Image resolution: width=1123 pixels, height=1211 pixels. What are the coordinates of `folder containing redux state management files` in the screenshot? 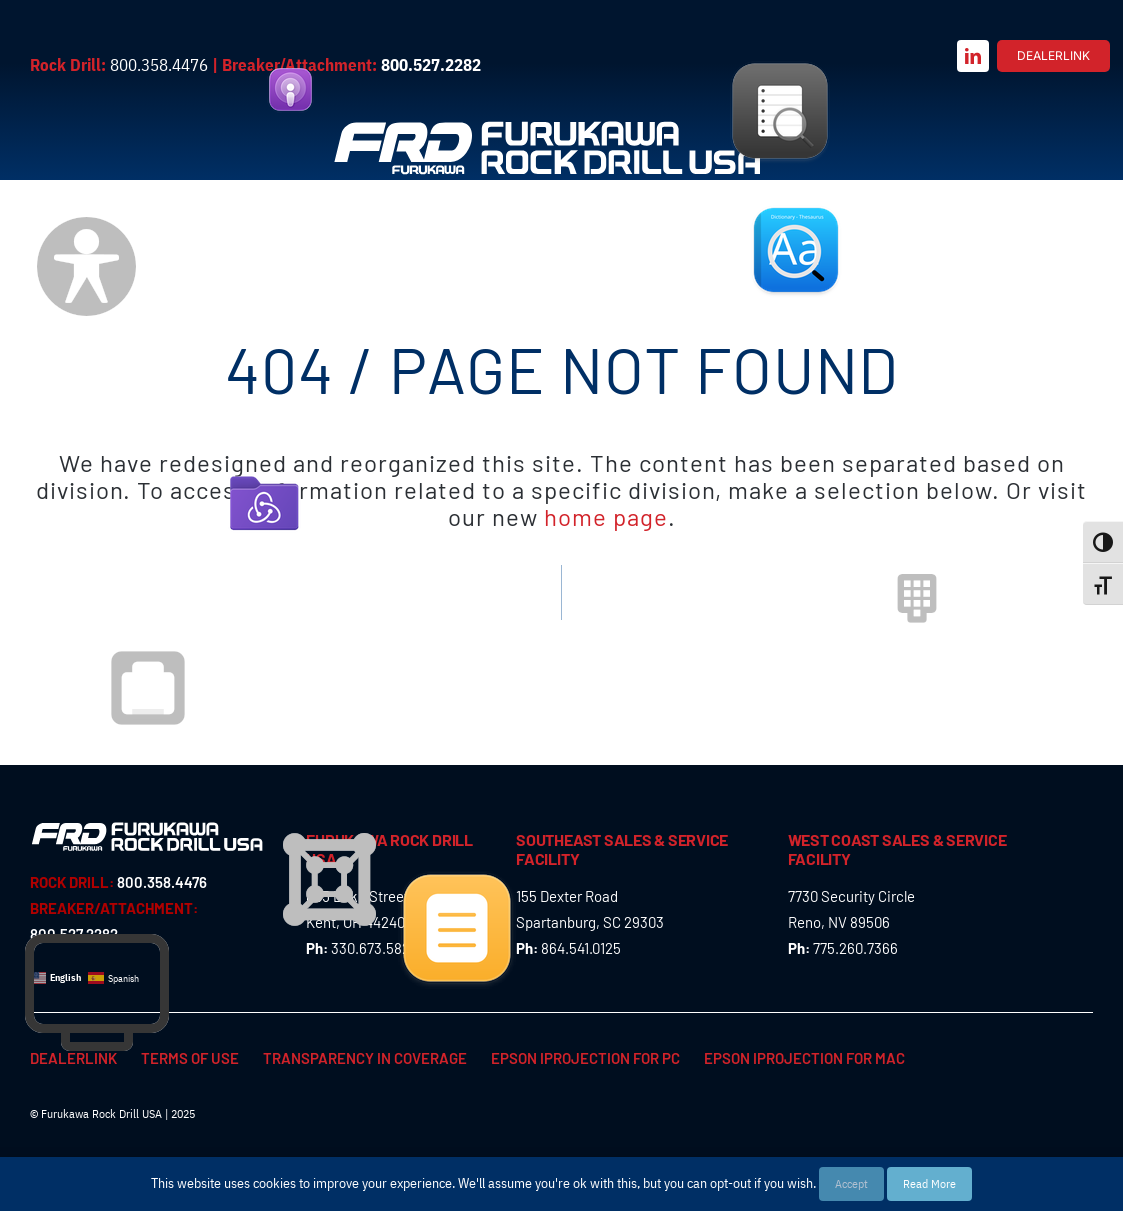 It's located at (264, 505).